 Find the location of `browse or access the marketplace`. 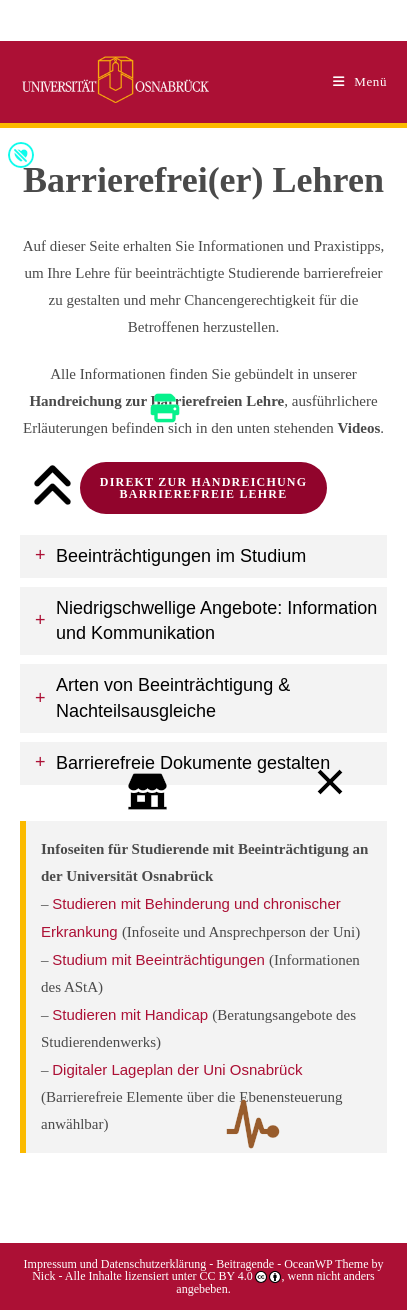

browse or access the marketplace is located at coordinates (147, 791).